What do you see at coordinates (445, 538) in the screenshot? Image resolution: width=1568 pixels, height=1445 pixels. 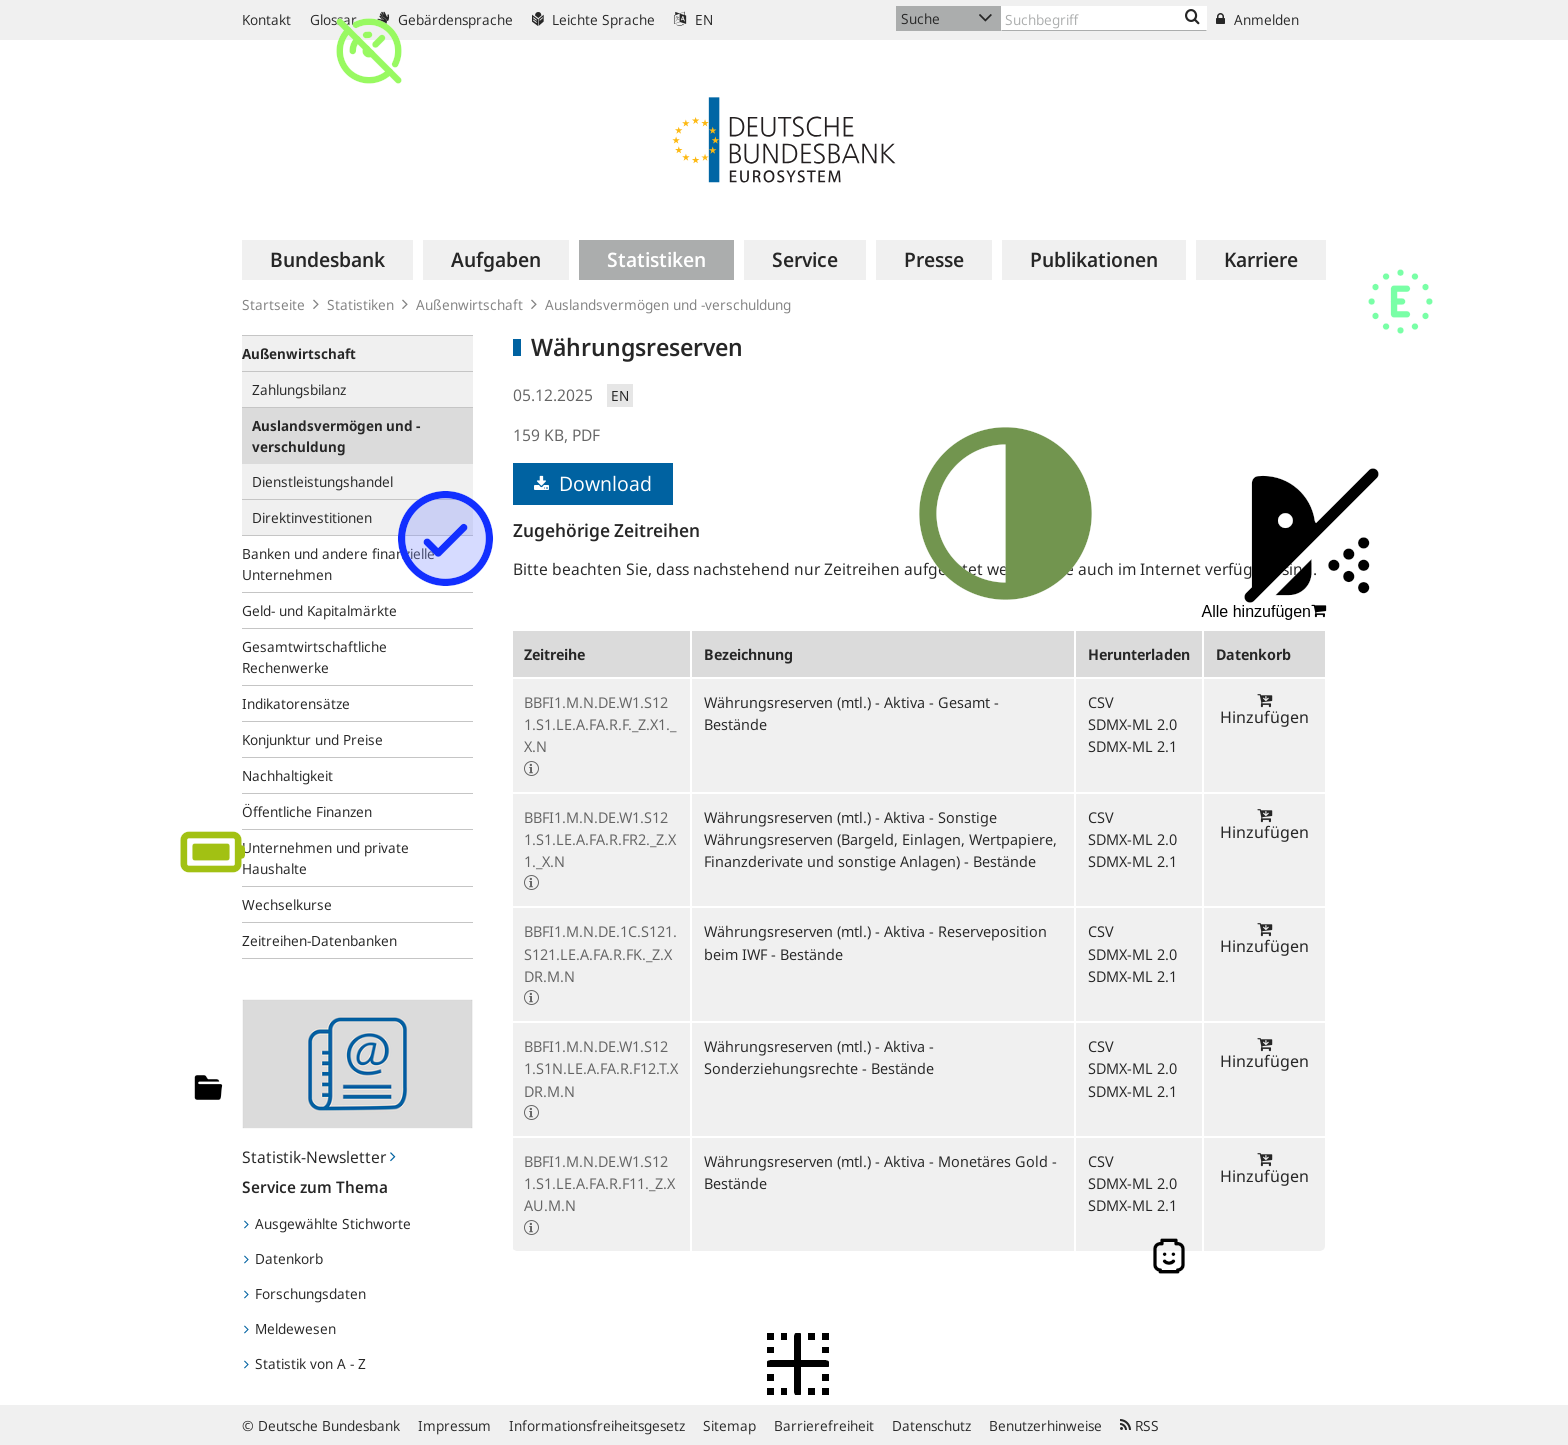 I see `indicates successful completion of an action` at bounding box center [445, 538].